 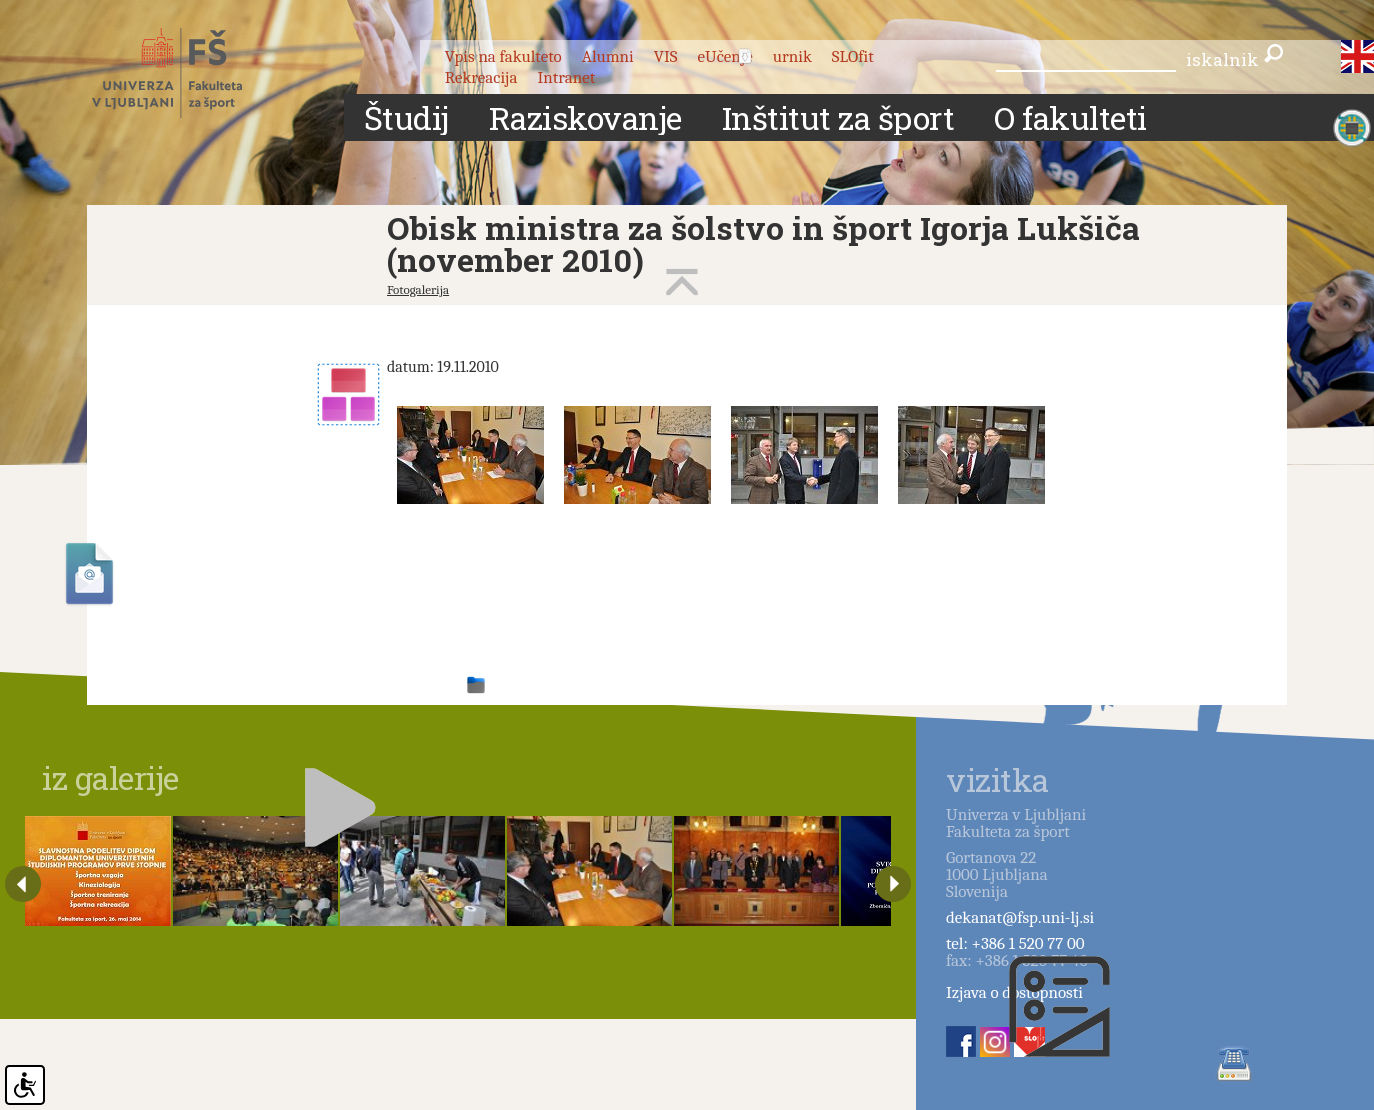 What do you see at coordinates (1234, 1065) in the screenshot?
I see `access modem or dial-up network settings` at bounding box center [1234, 1065].